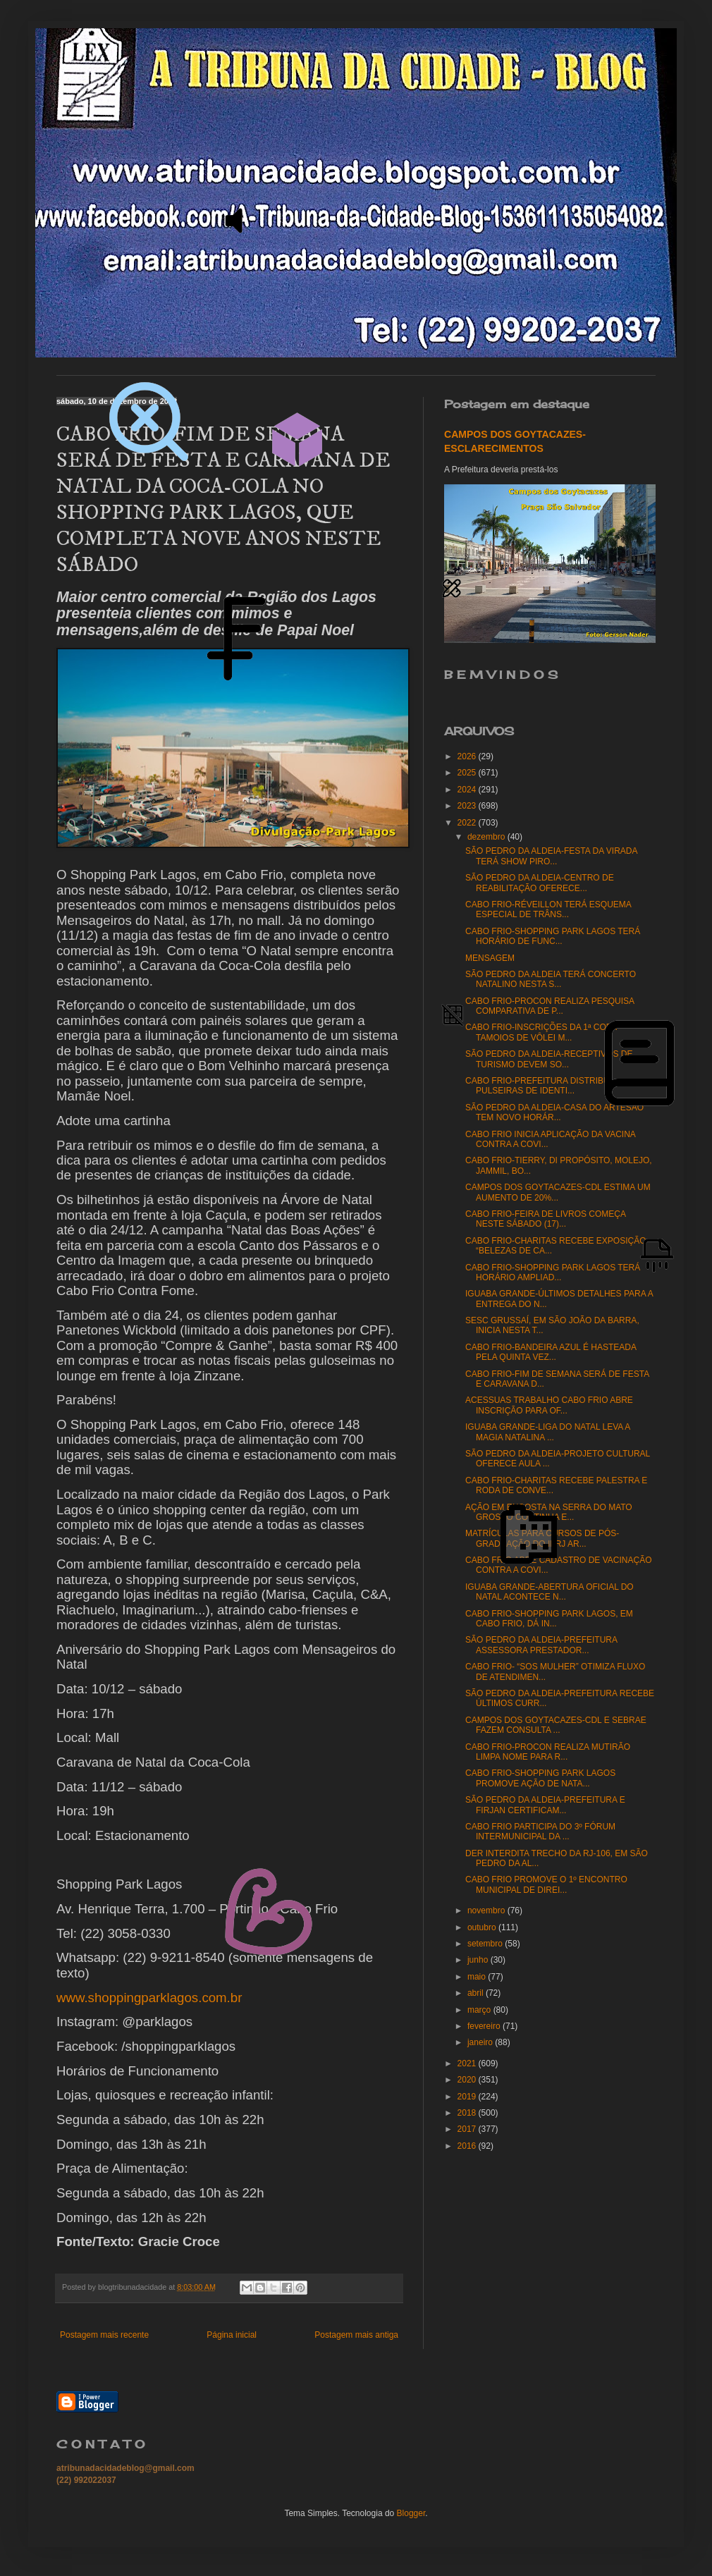  I want to click on access design or editing tools, so click(451, 588).